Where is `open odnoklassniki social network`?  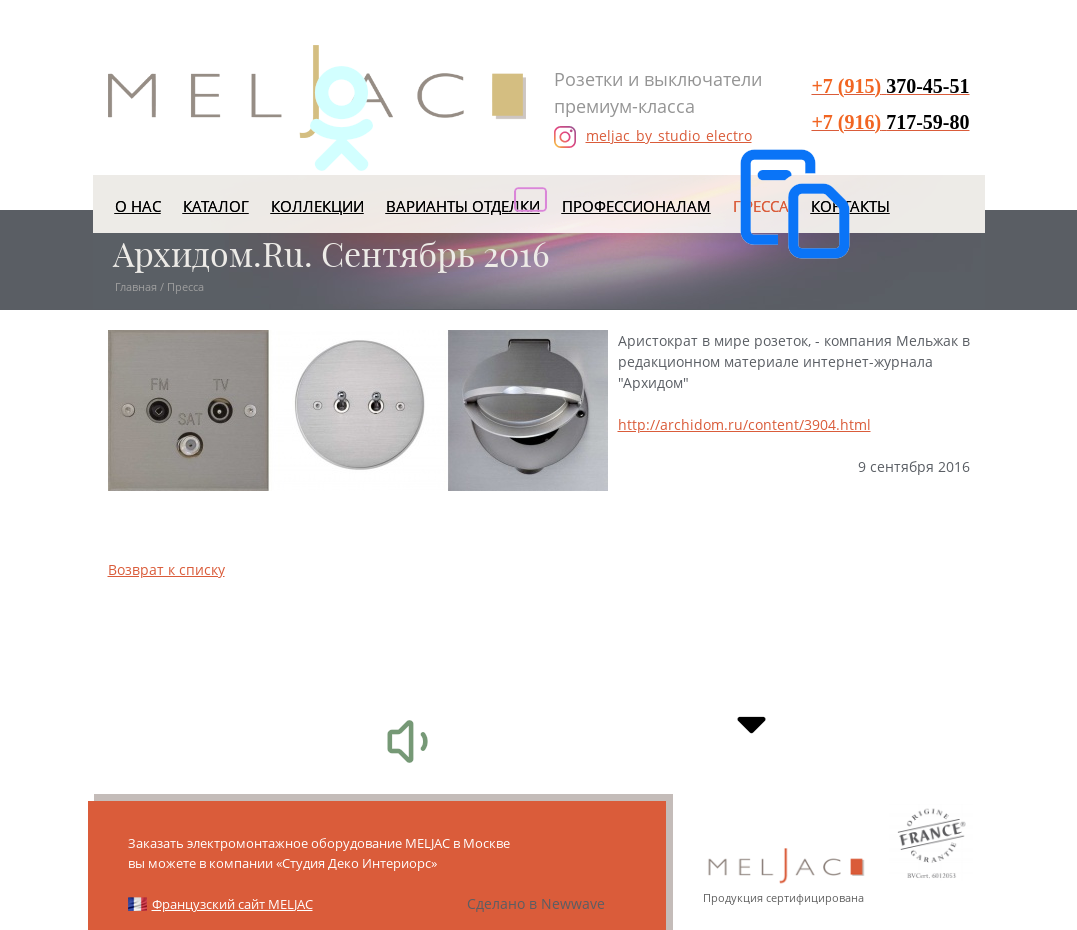
open odnoklassniki social network is located at coordinates (341, 118).